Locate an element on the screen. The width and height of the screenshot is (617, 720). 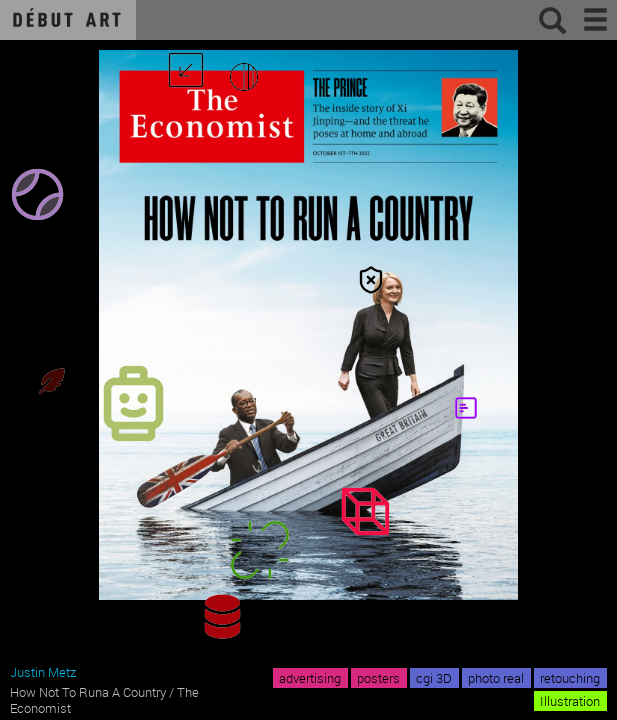
lego or block-style avatar icon is located at coordinates (133, 403).